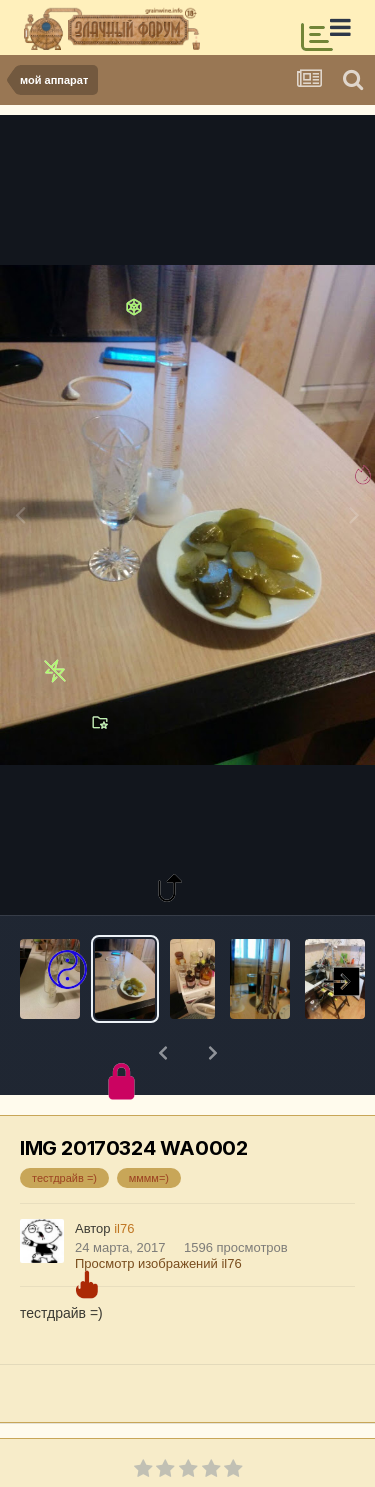 This screenshot has height=1487, width=375. Describe the element at coordinates (121, 1082) in the screenshot. I see `indicates a locked or secure item` at that location.